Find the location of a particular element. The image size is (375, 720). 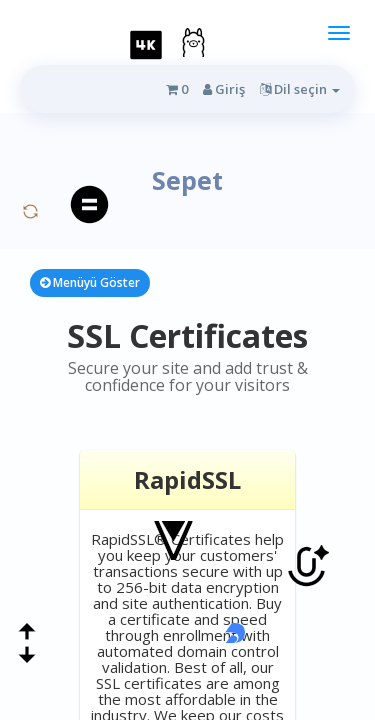

expand content vertically is located at coordinates (27, 643).